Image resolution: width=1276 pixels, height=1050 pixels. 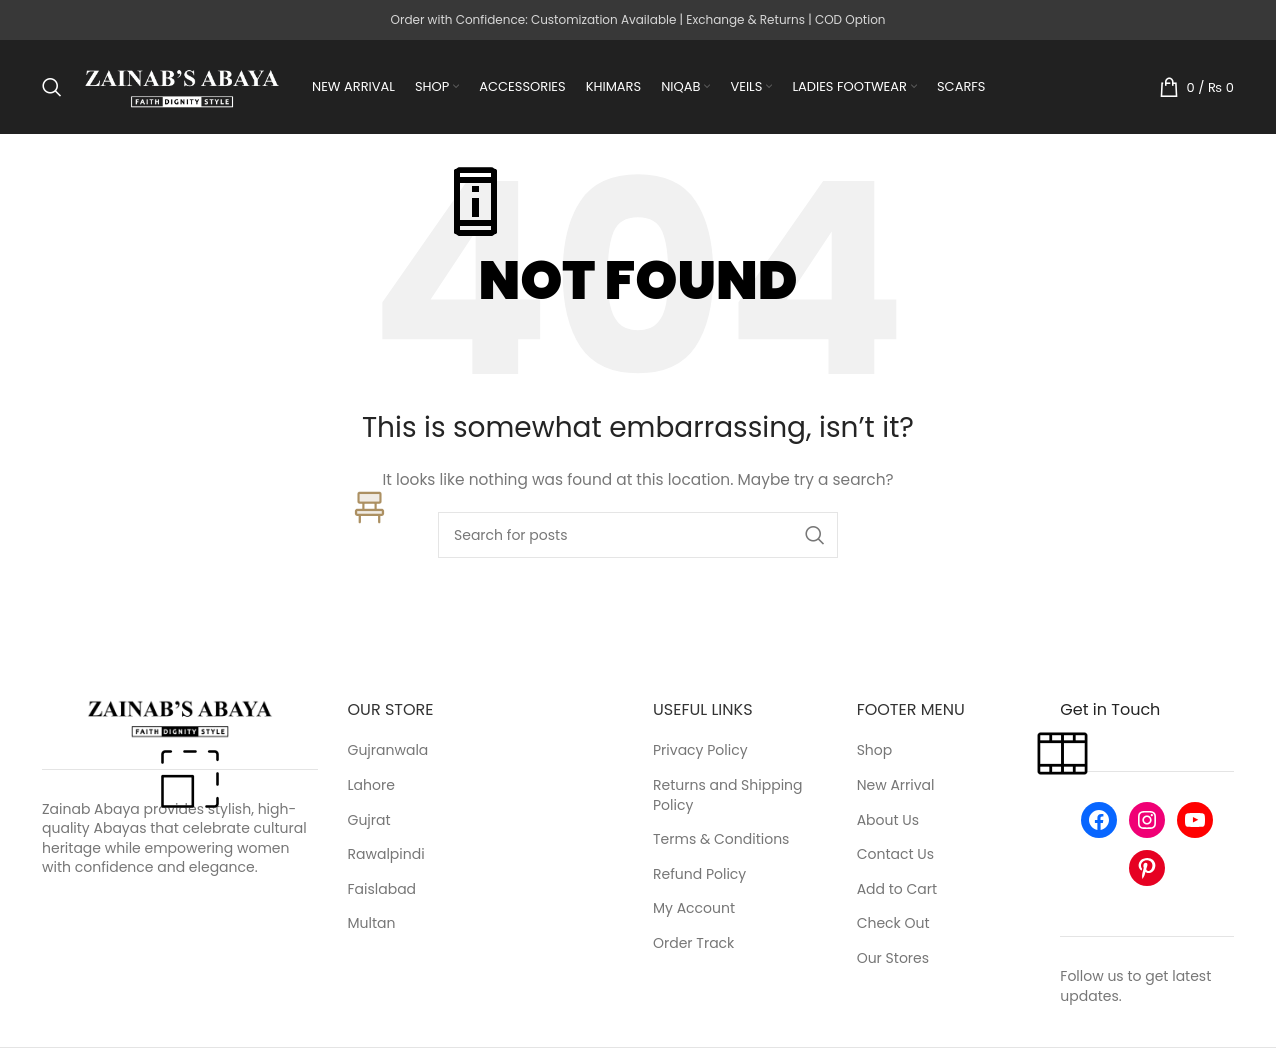 What do you see at coordinates (190, 779) in the screenshot?
I see `resize a window or element` at bounding box center [190, 779].